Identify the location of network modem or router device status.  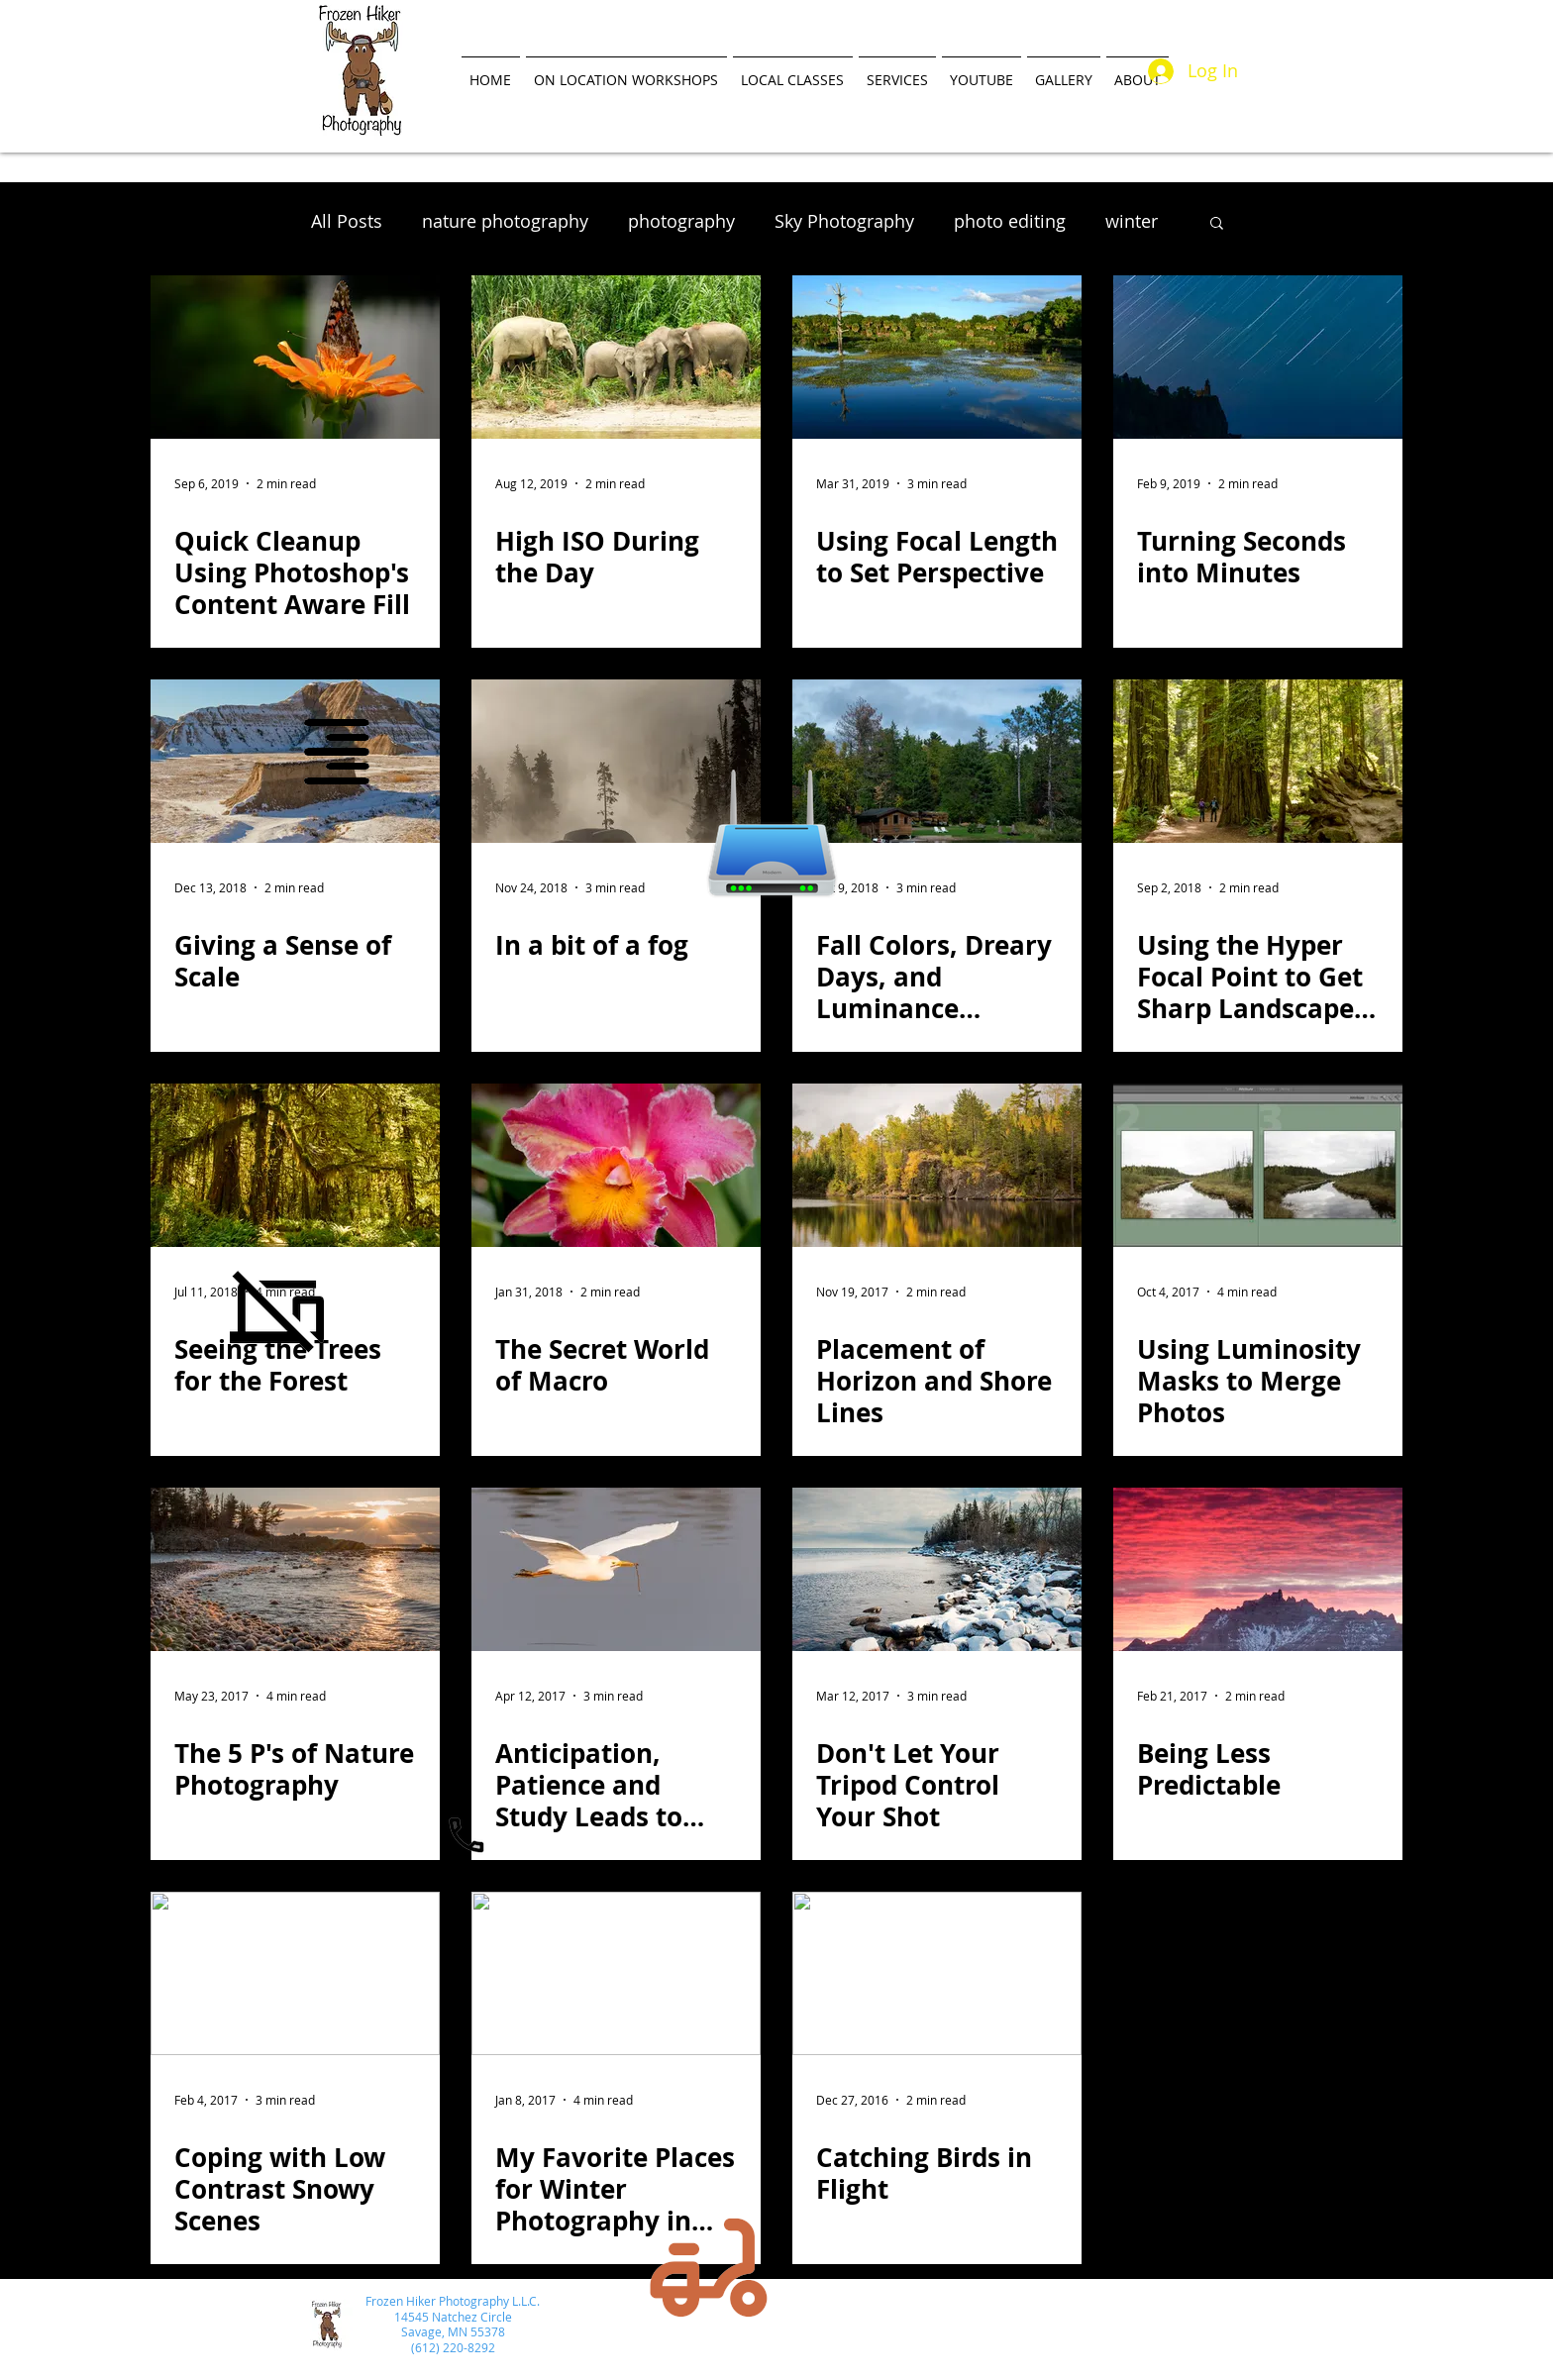
(772, 832).